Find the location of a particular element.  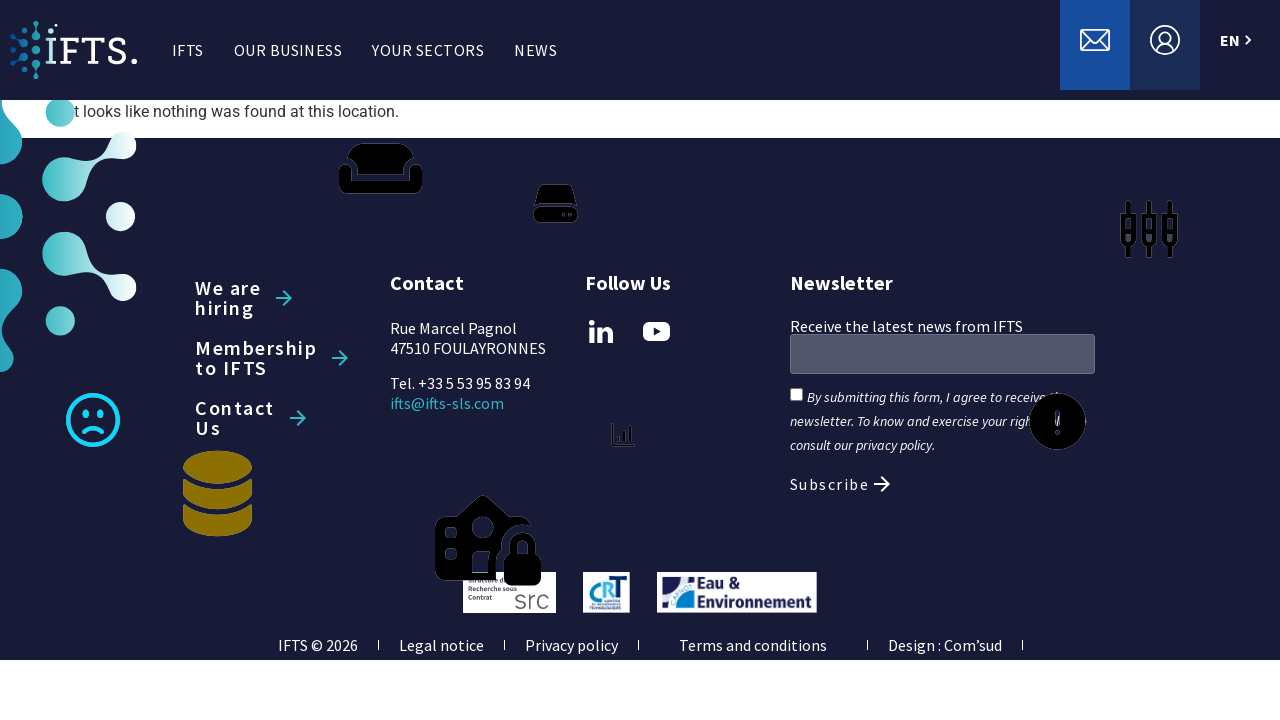

indicate negative feedback or dissatisfaction is located at coordinates (93, 420).